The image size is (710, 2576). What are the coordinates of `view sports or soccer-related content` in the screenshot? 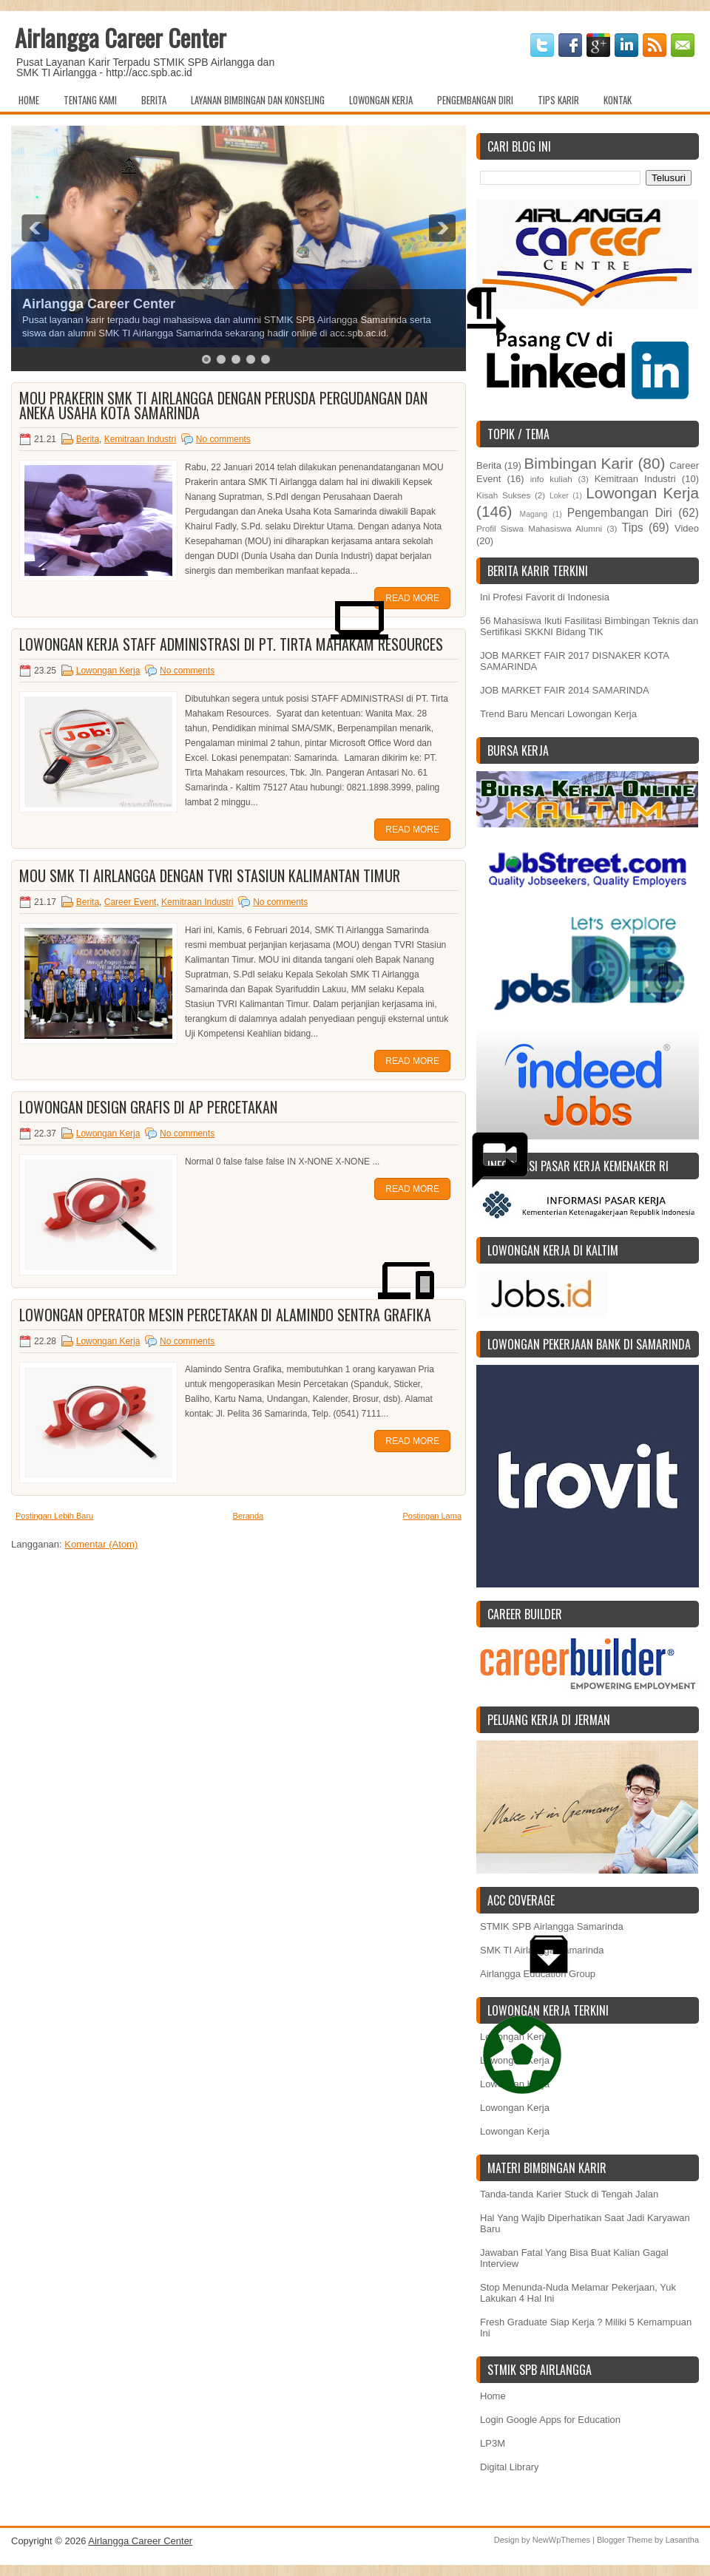 It's located at (522, 2055).